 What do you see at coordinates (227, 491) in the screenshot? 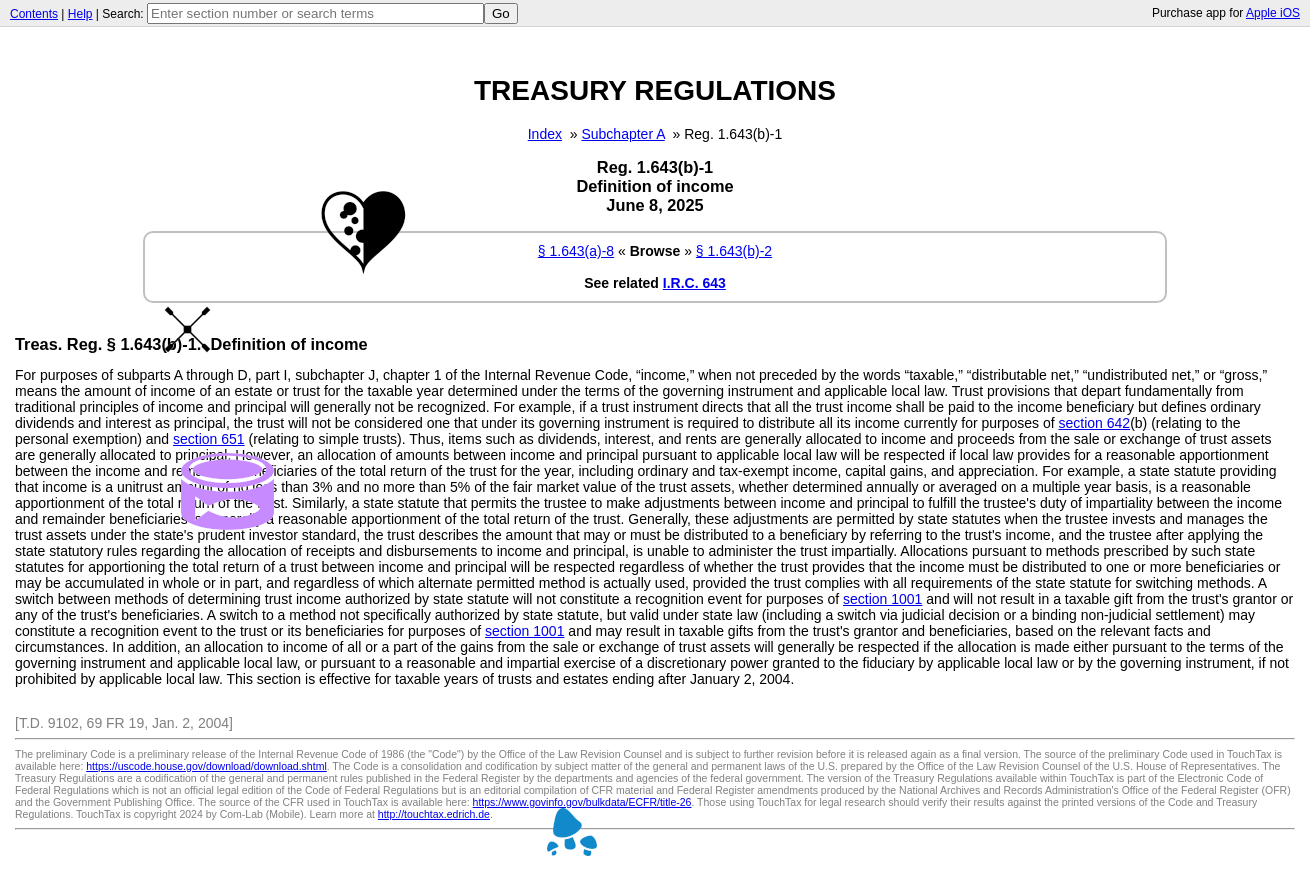
I see `canned fish item in a game inventory` at bounding box center [227, 491].